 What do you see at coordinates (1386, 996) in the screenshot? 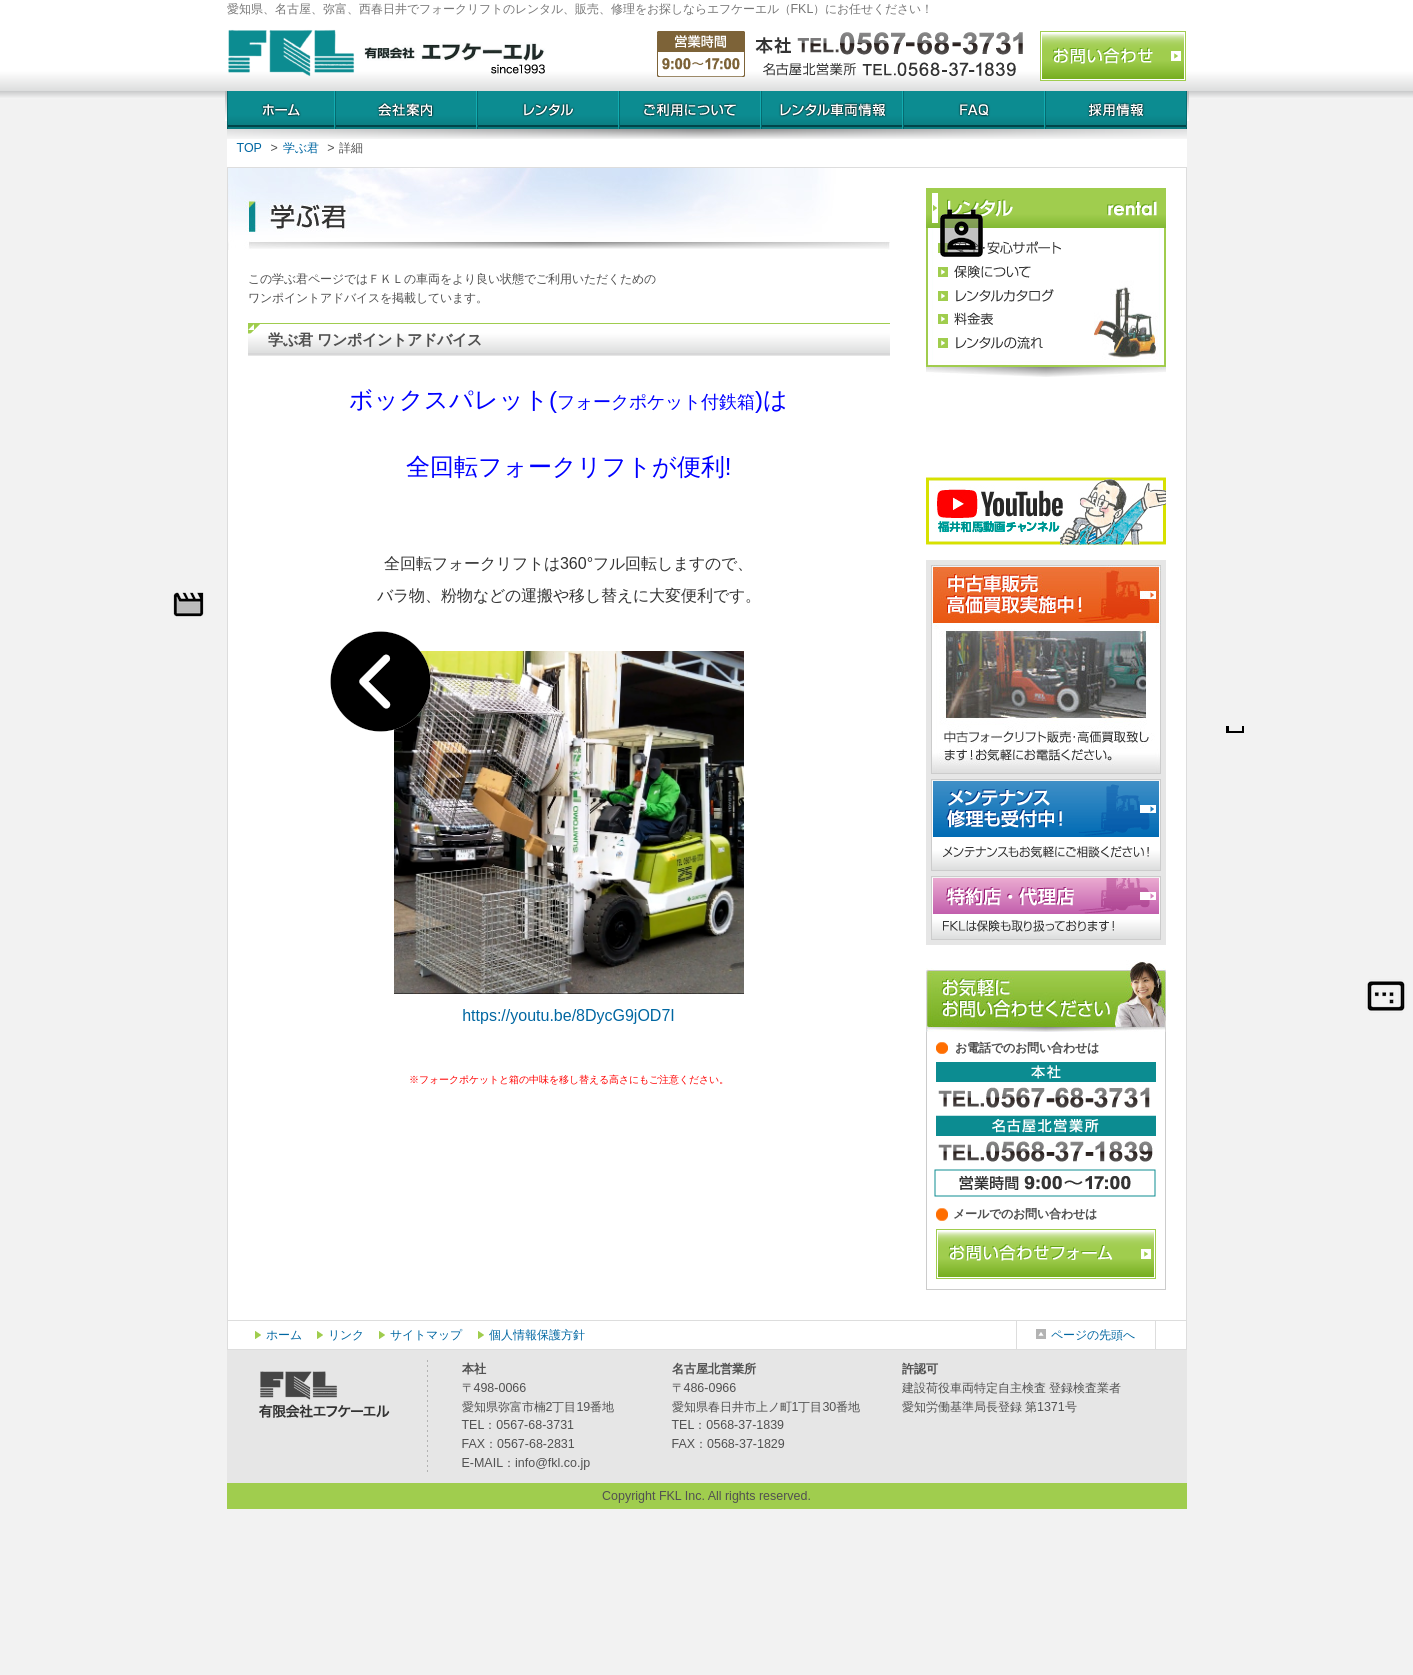
I see `adjust image aspect ratio` at bounding box center [1386, 996].